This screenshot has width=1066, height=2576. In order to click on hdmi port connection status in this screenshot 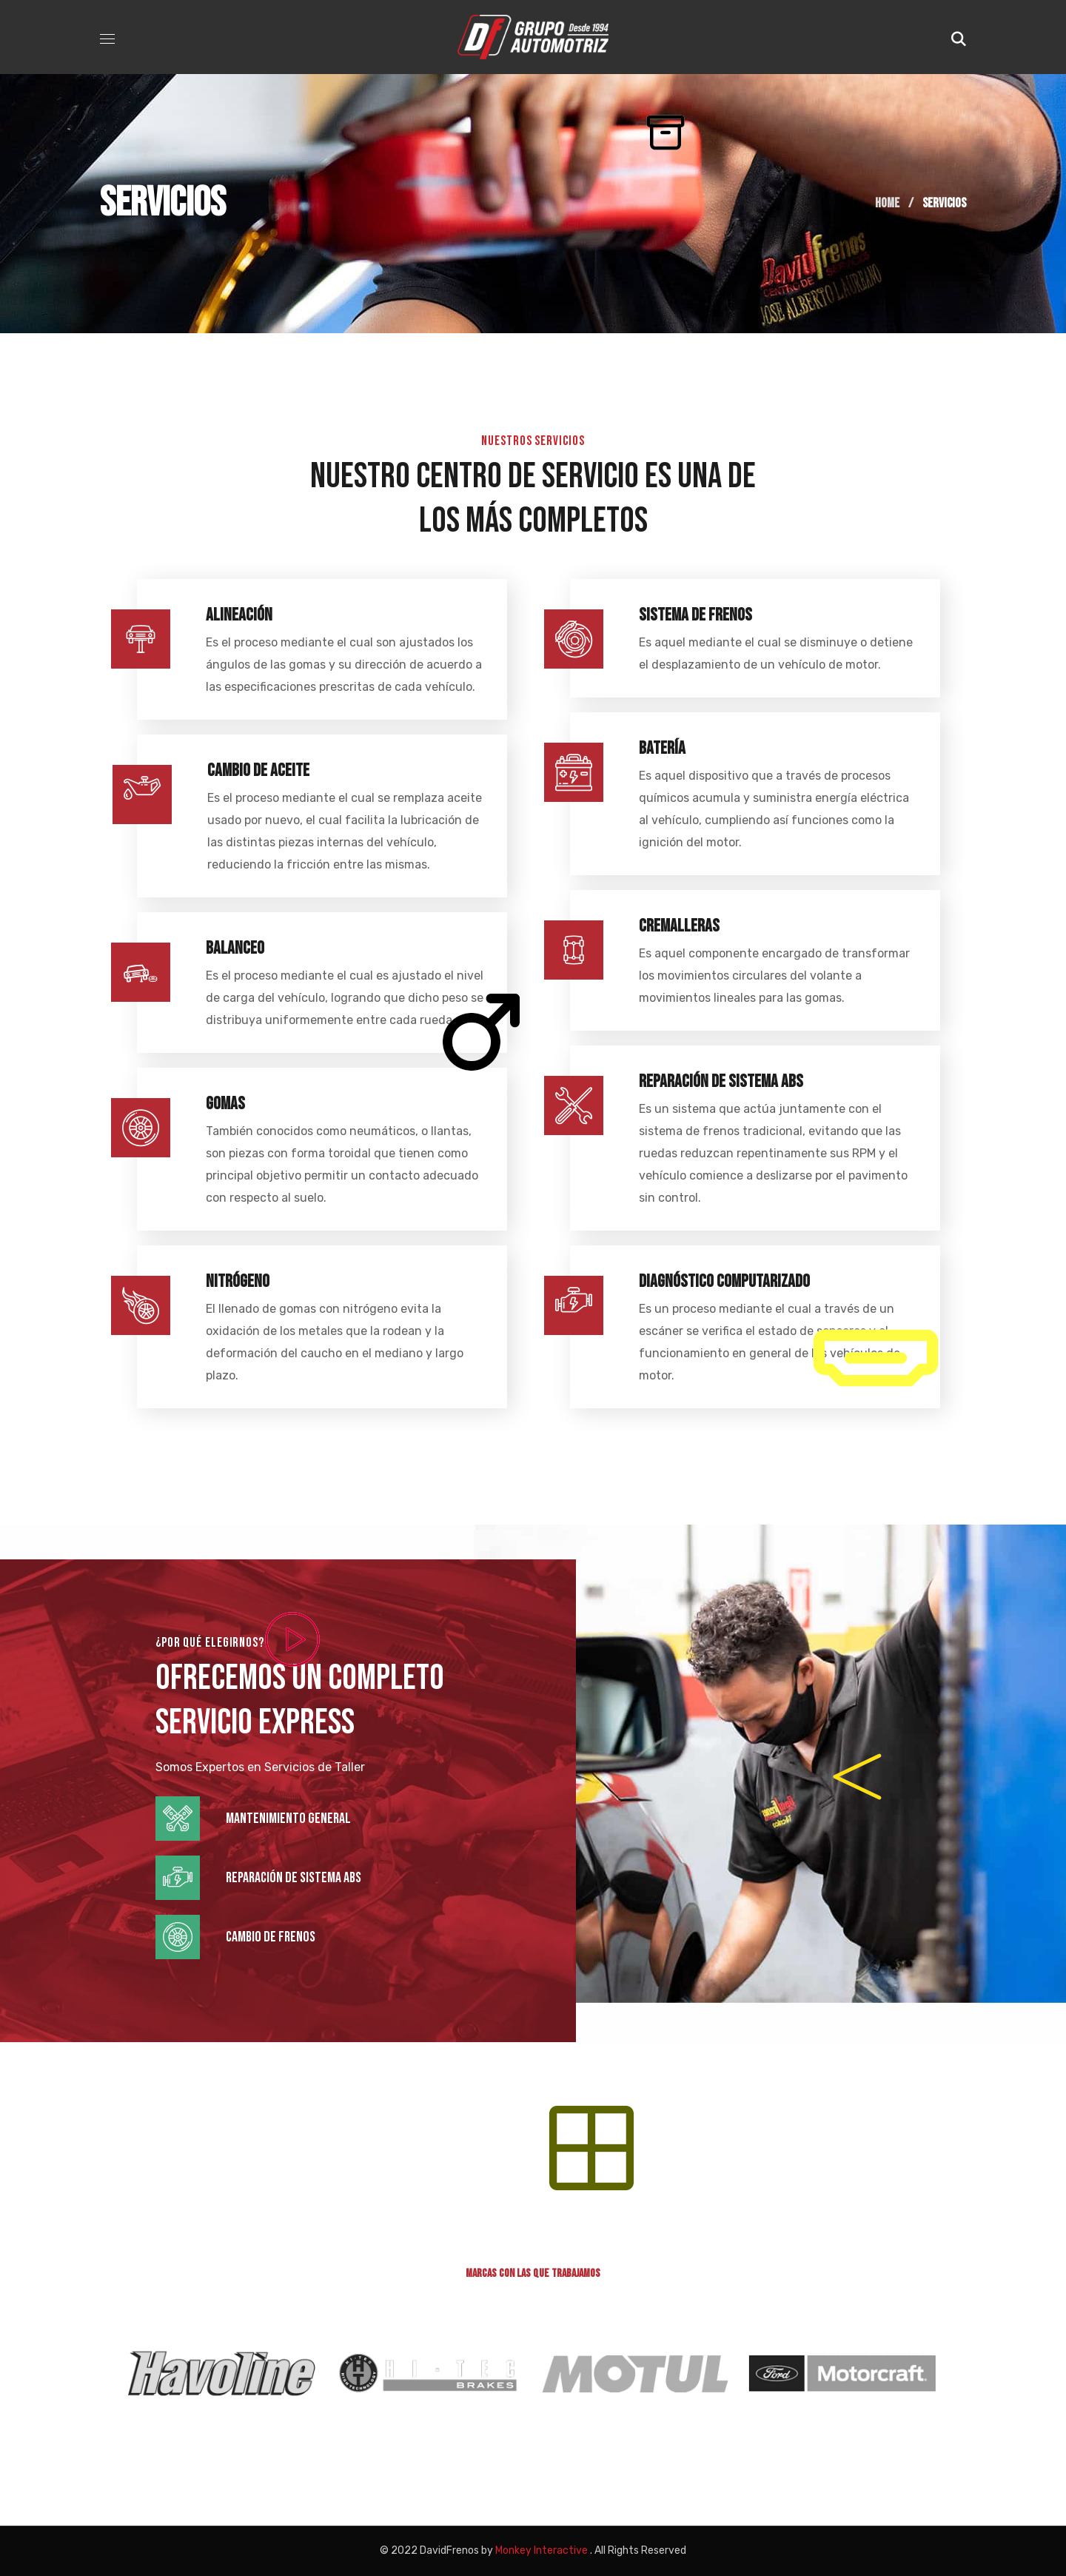, I will do `click(876, 1358)`.